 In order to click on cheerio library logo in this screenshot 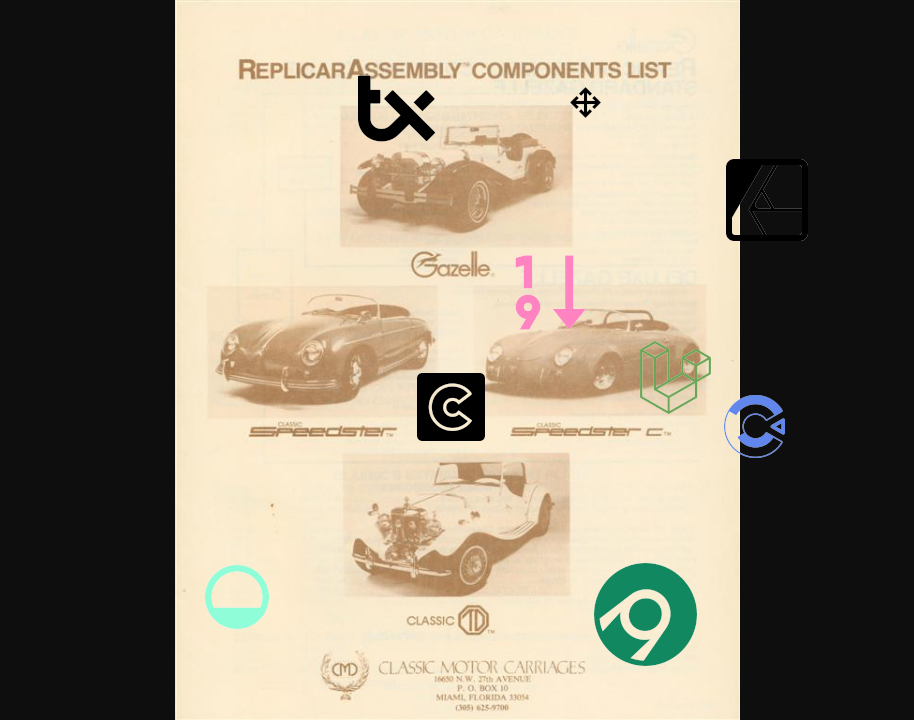, I will do `click(451, 407)`.